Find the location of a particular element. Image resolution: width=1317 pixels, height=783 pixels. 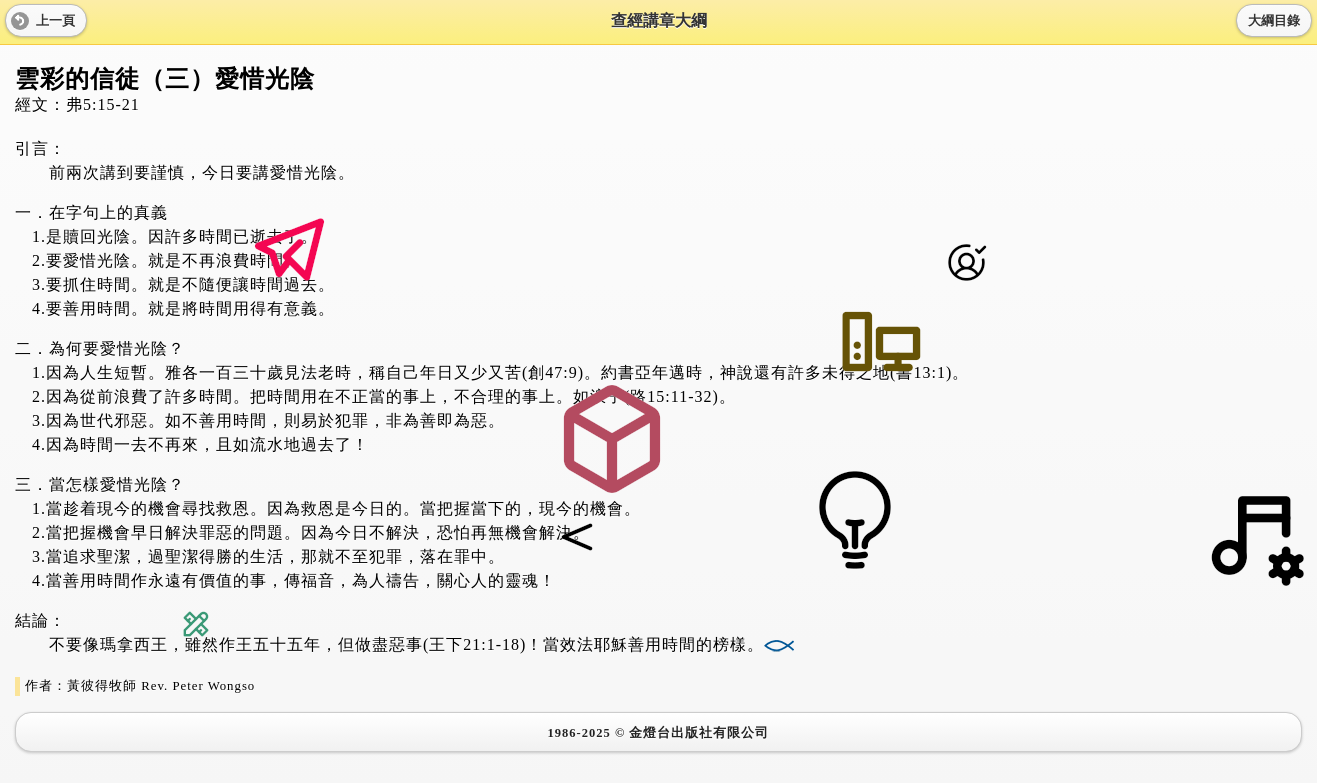

access music or audio settings is located at coordinates (1255, 535).